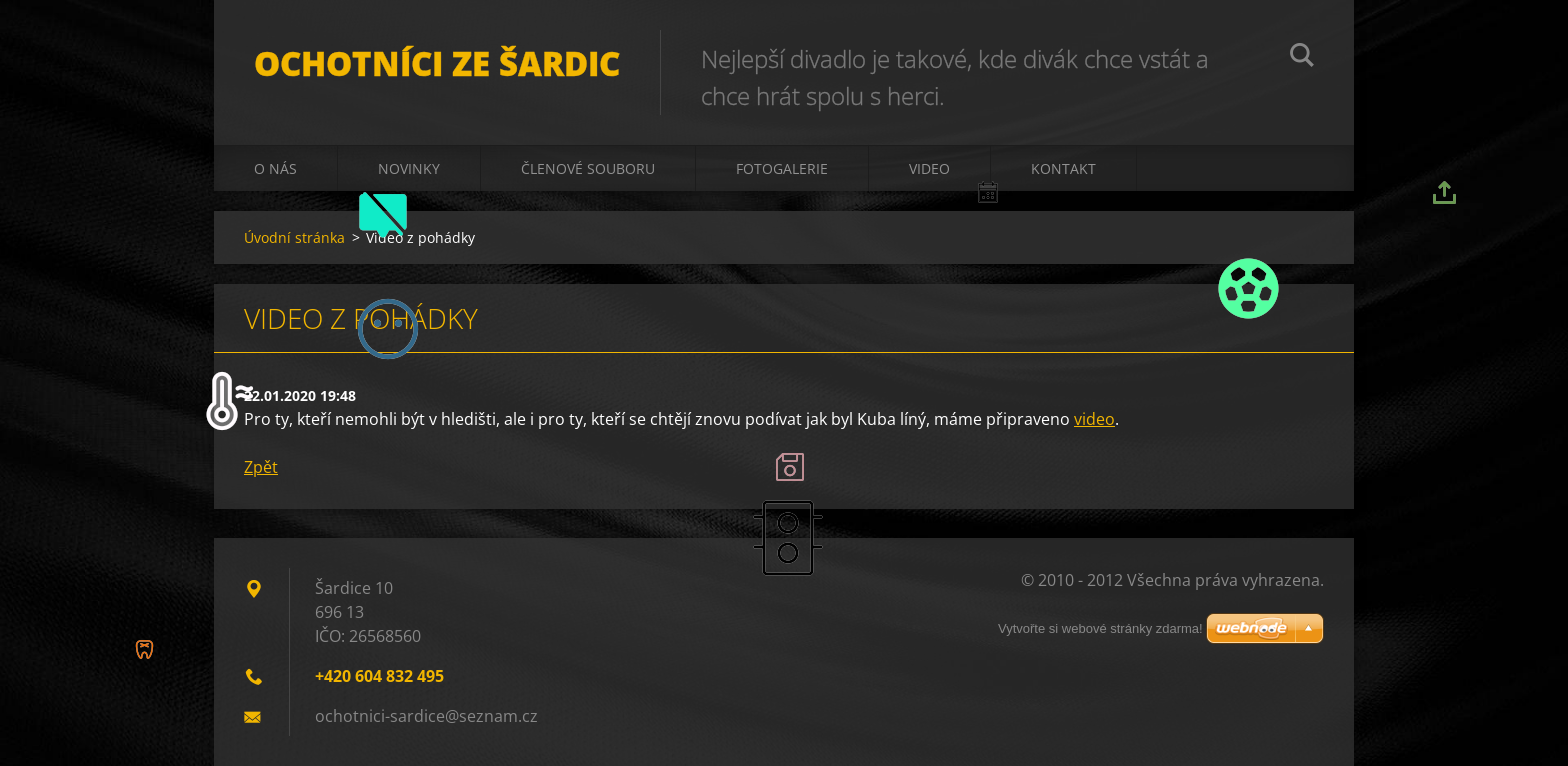  I want to click on view calendar or scheduled events, so click(988, 193).